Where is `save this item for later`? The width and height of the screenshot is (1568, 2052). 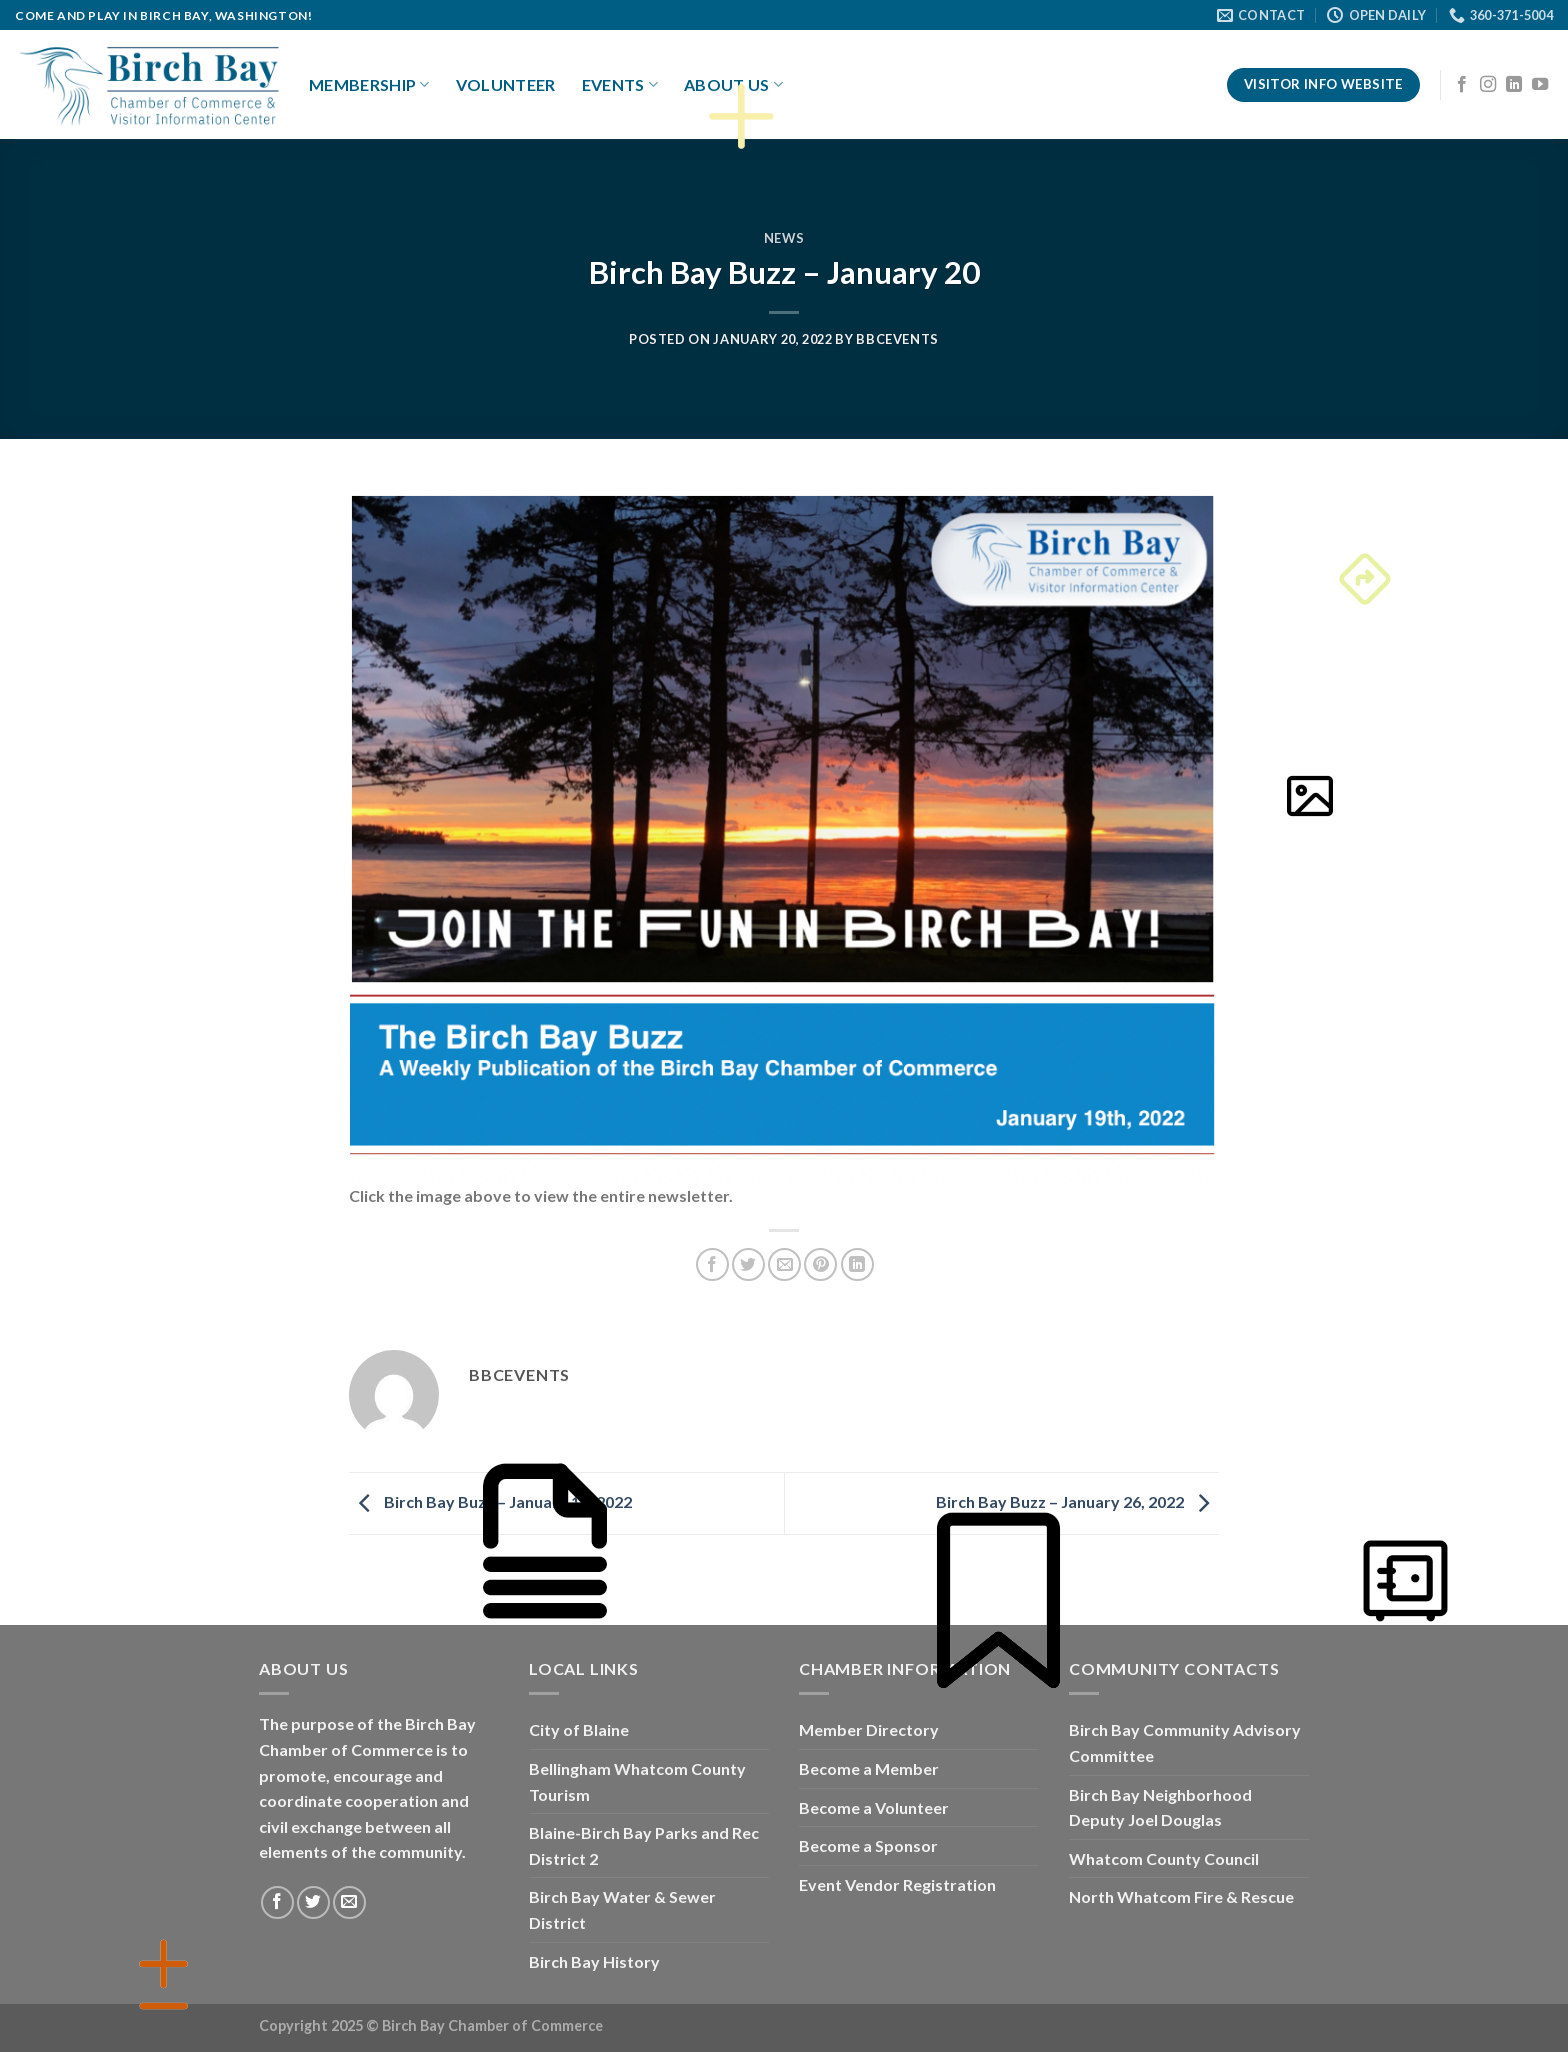 save this item for later is located at coordinates (998, 1600).